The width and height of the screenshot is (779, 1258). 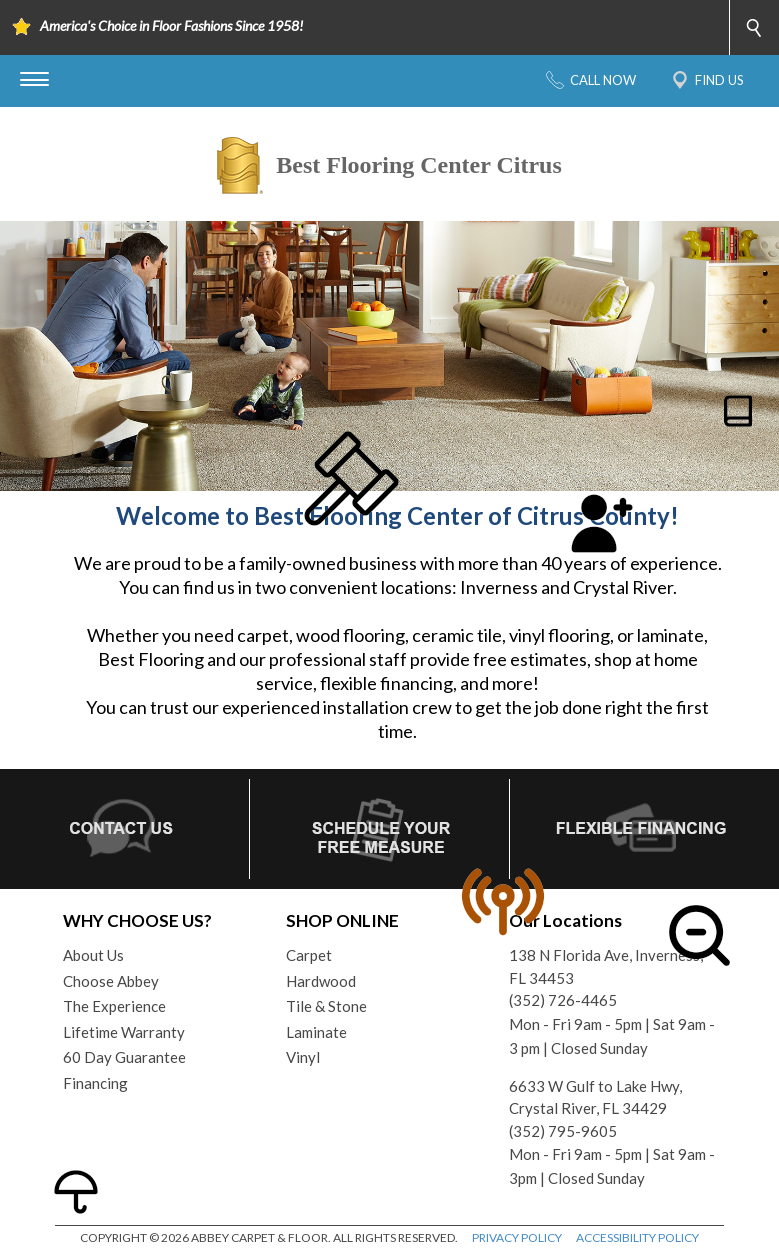 What do you see at coordinates (76, 1192) in the screenshot?
I see `view weather protection or rain forecast` at bounding box center [76, 1192].